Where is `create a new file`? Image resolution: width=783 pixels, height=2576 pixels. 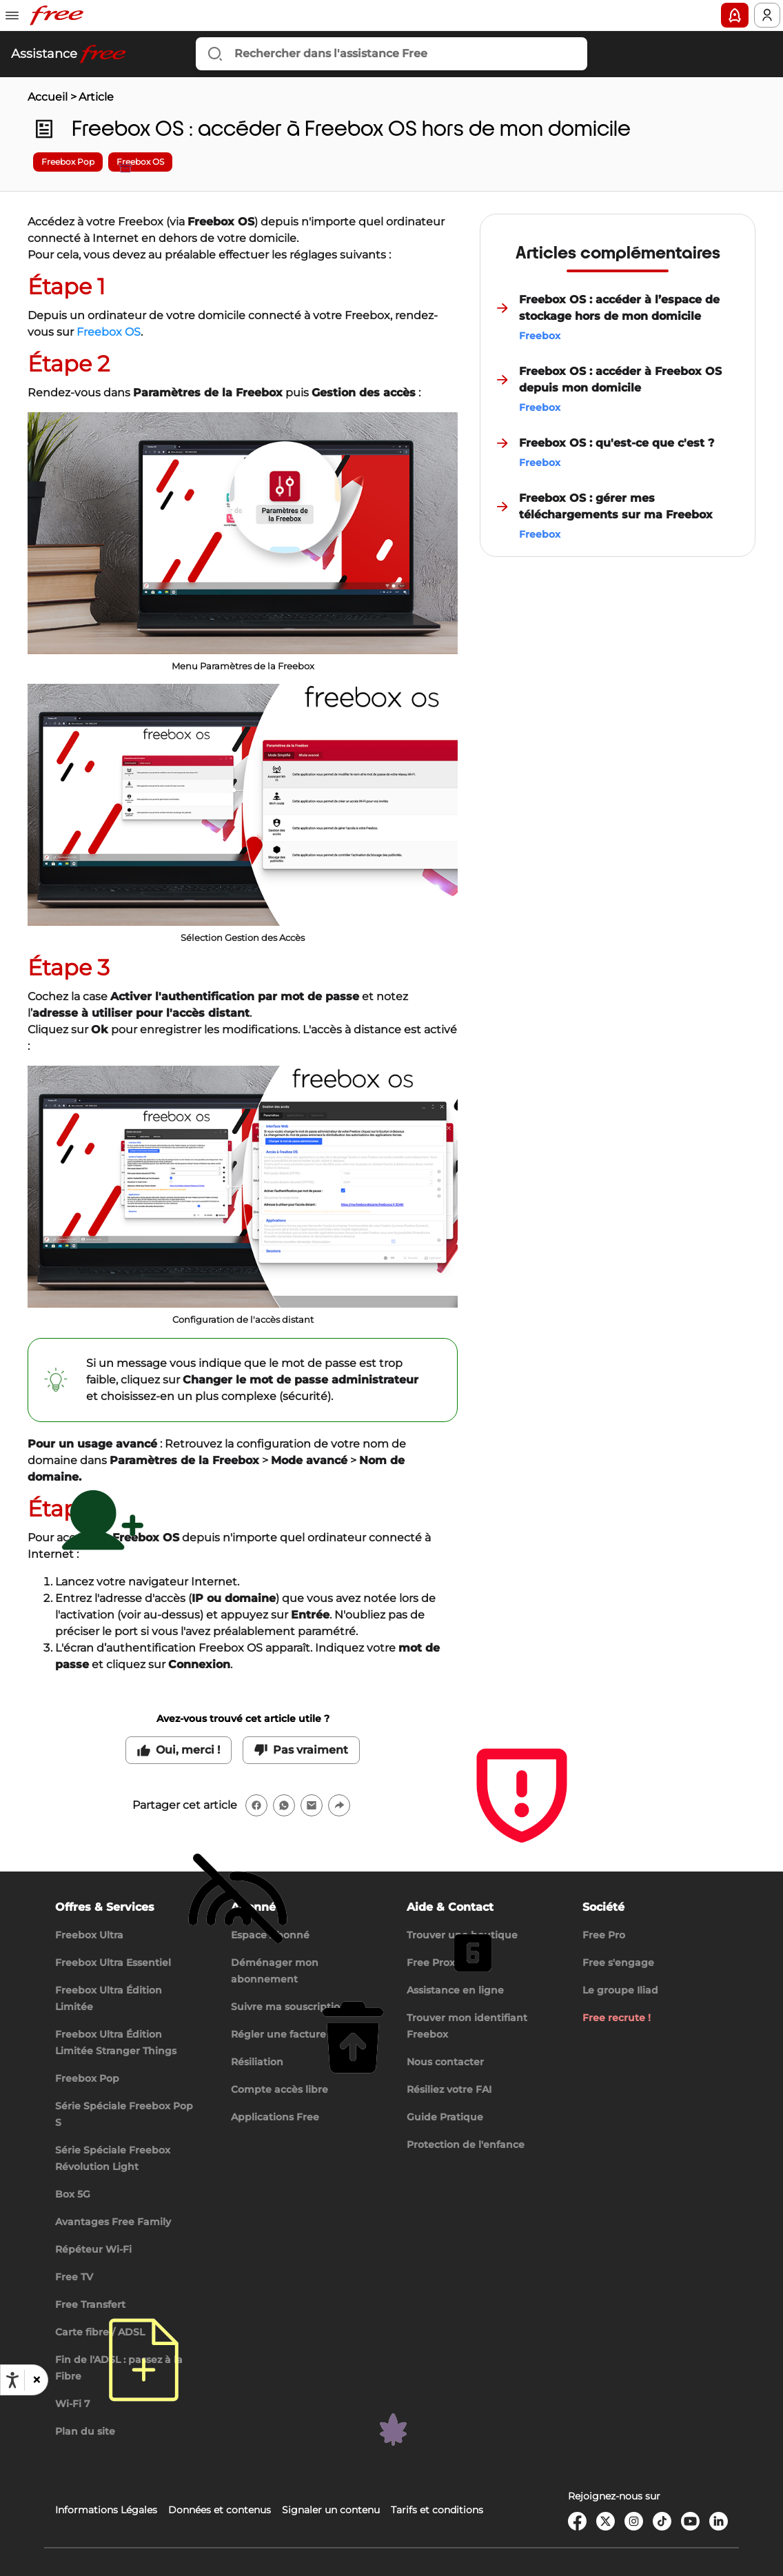
create a new file is located at coordinates (143, 2360).